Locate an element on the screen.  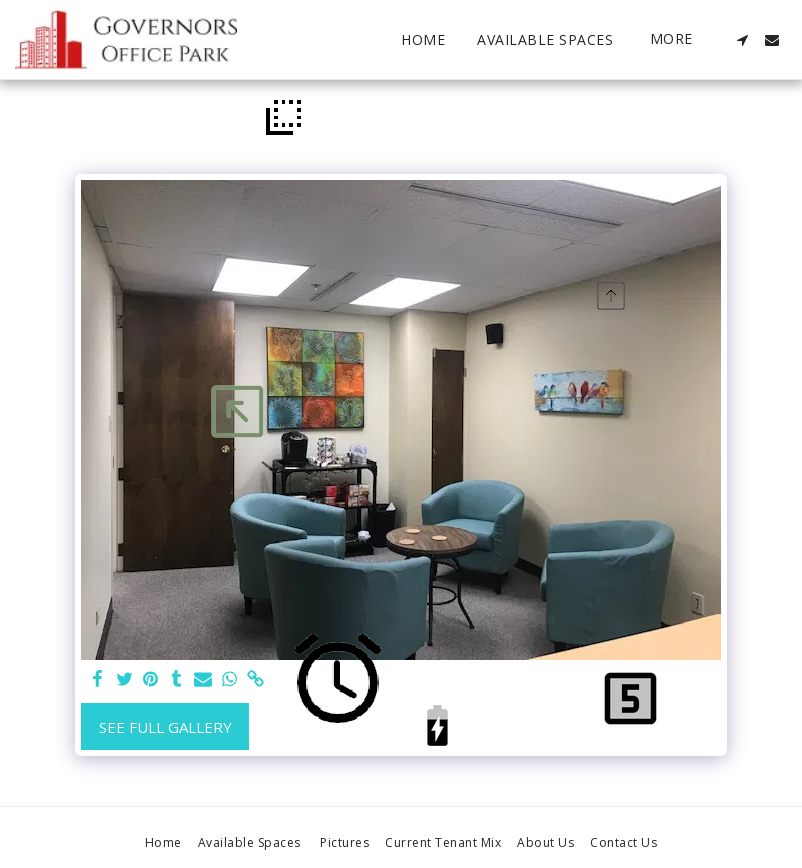
send element to back of layer stack is located at coordinates (283, 117).